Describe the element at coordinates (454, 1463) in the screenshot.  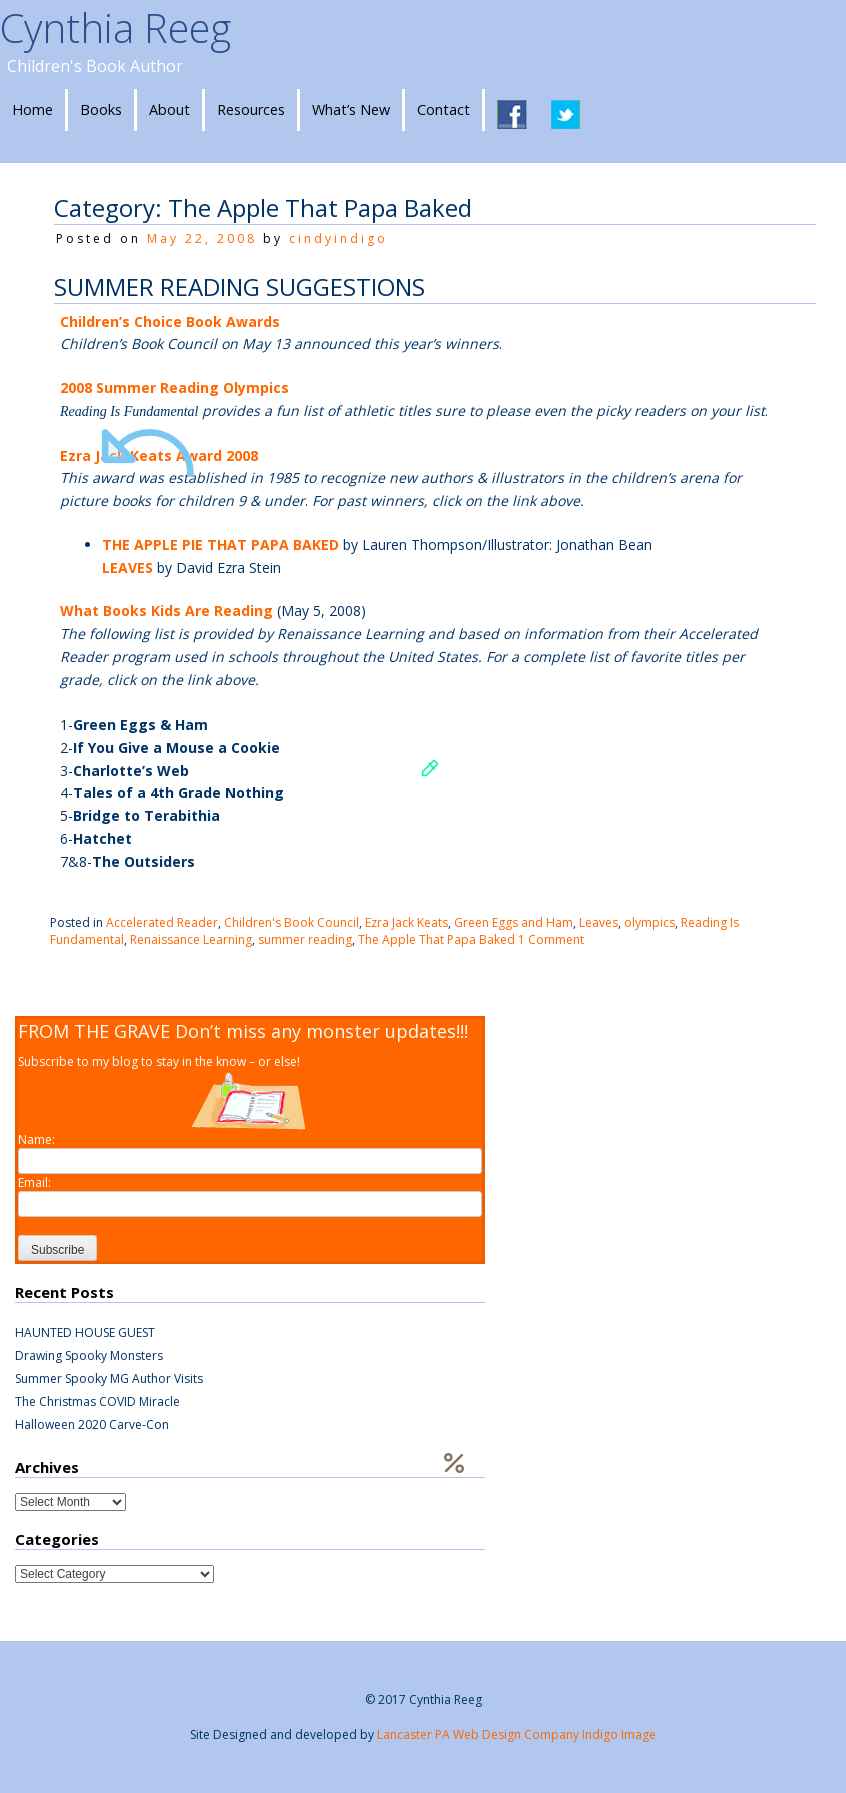
I see `view discount or sale pricing` at that location.